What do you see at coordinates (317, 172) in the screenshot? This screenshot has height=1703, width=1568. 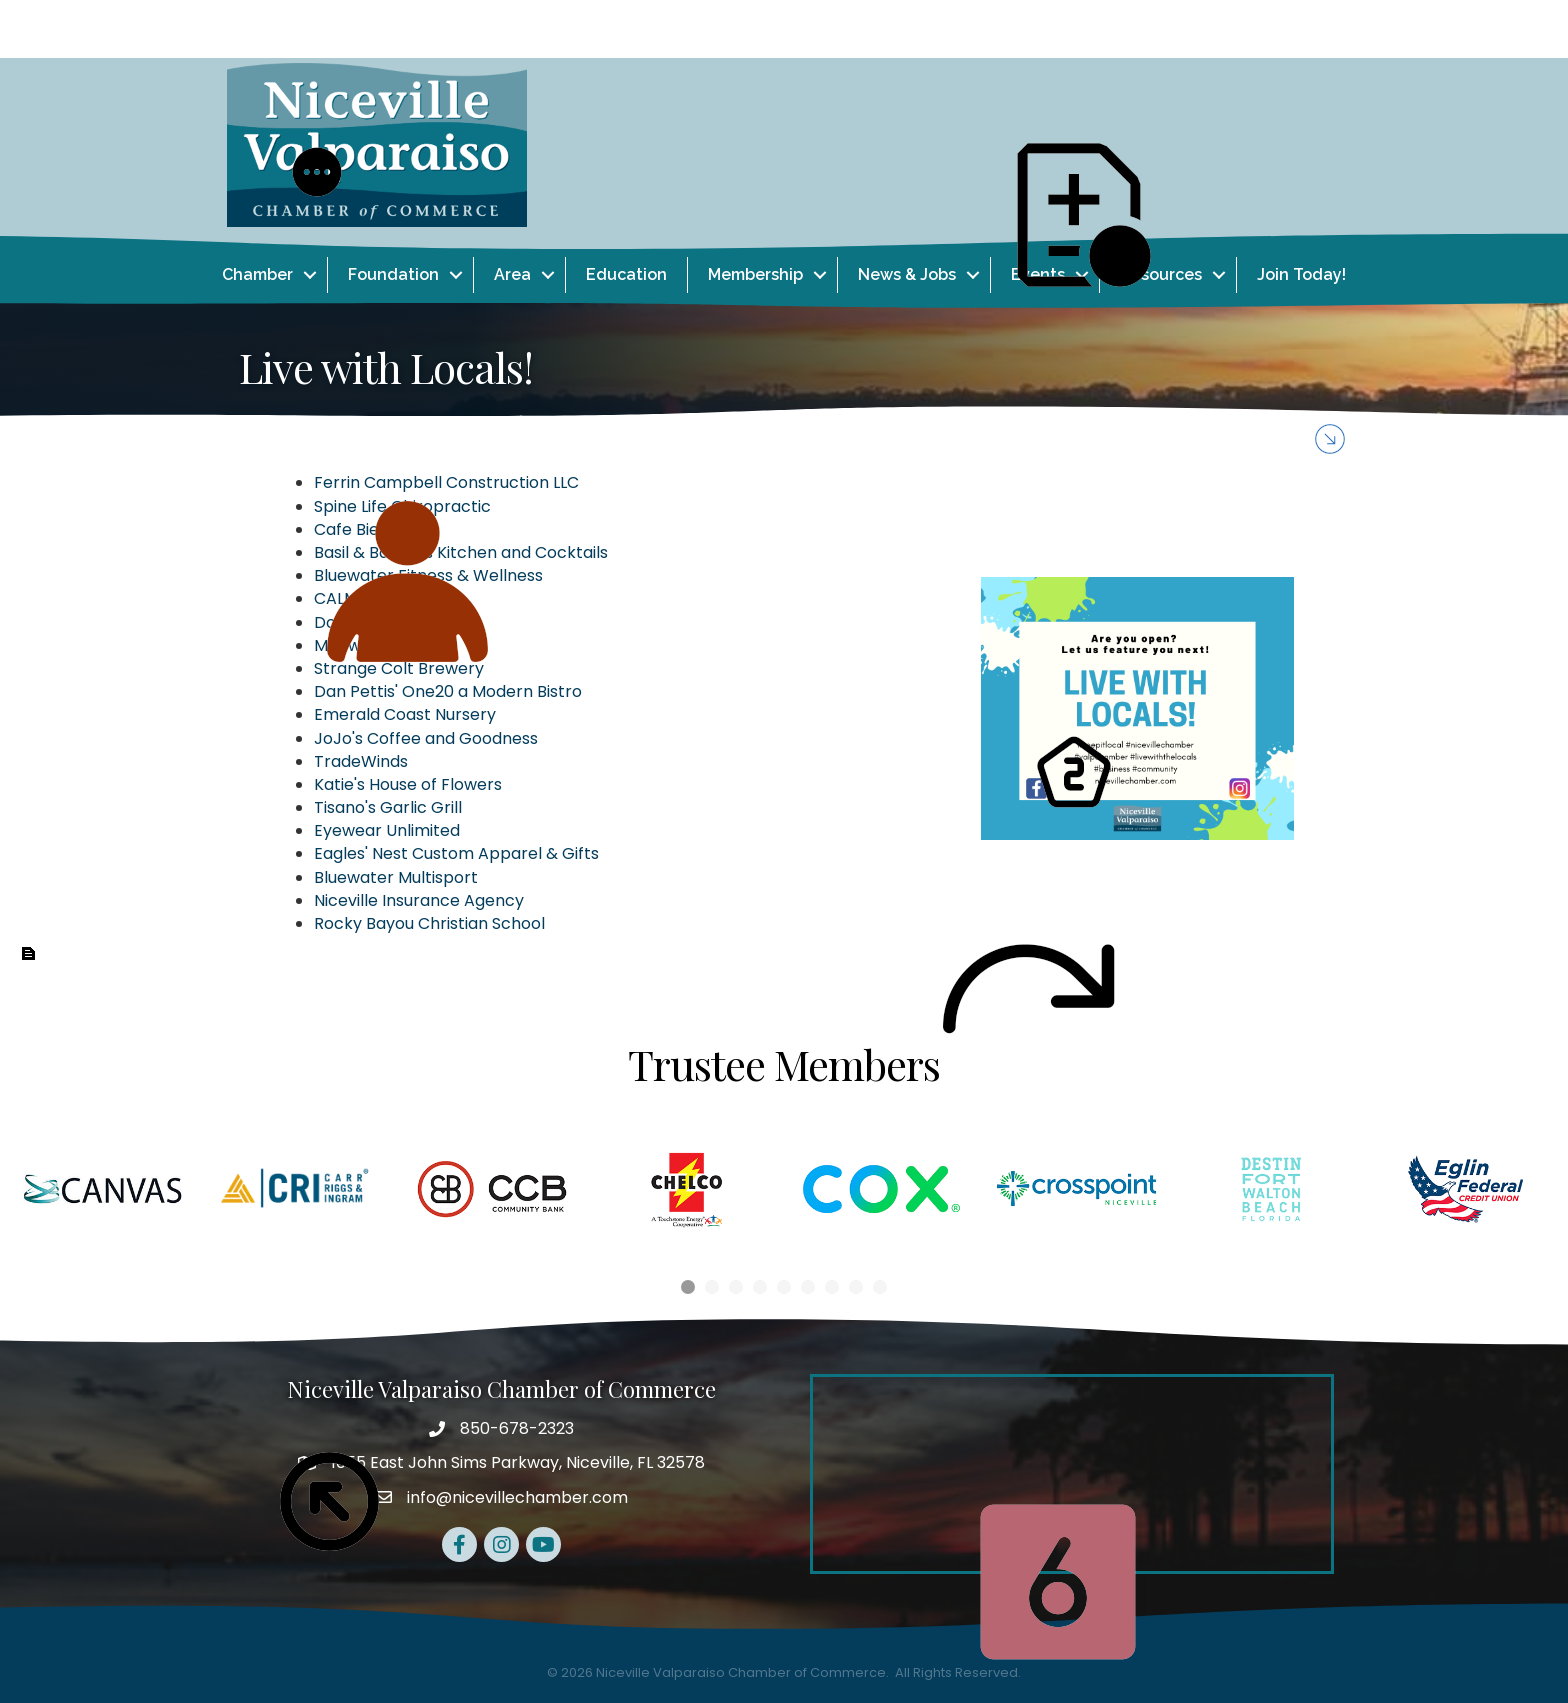 I see `access more options or actions` at bounding box center [317, 172].